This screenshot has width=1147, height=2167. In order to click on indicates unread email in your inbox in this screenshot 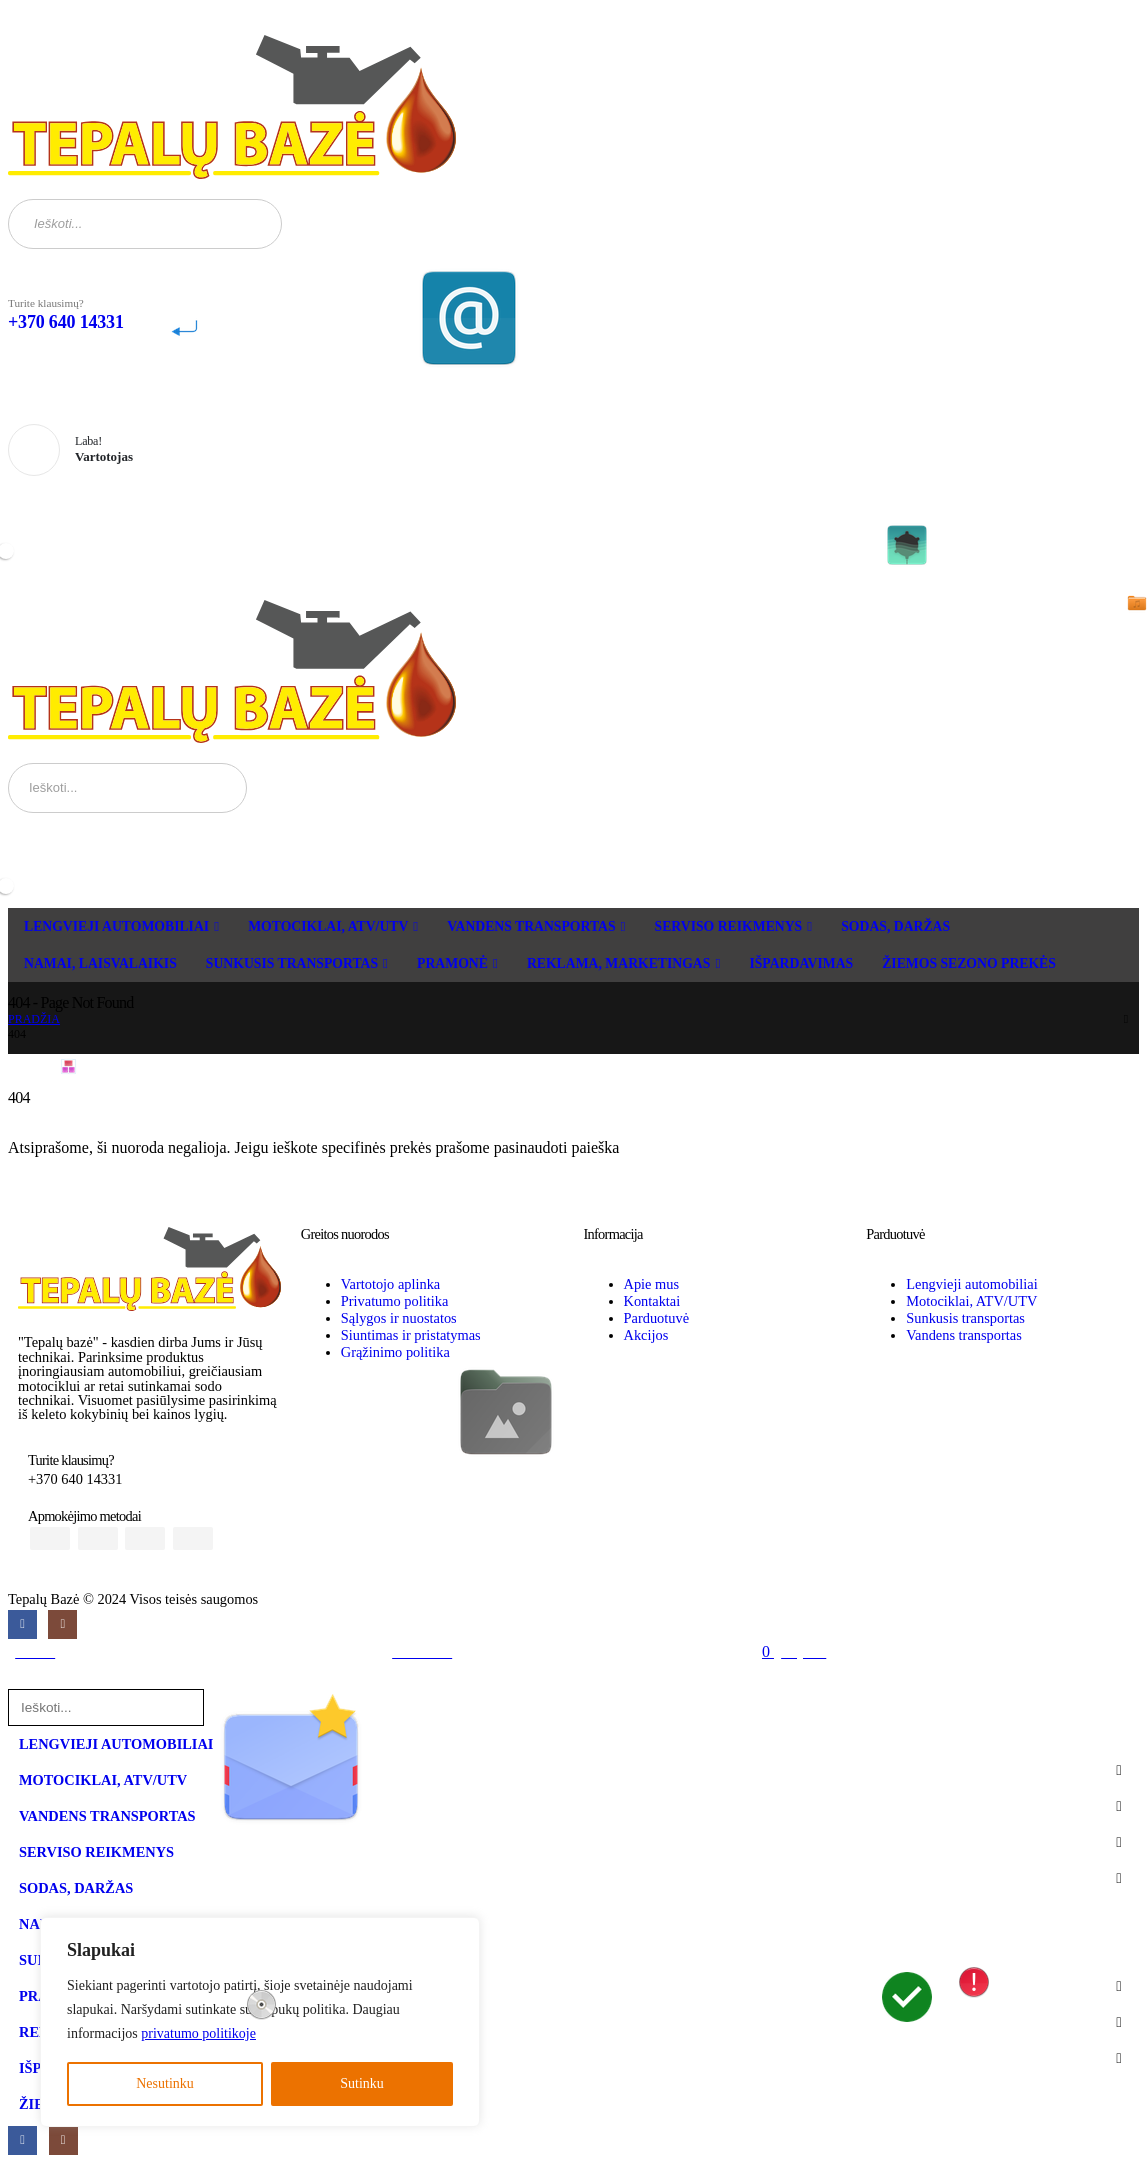, I will do `click(291, 1767)`.